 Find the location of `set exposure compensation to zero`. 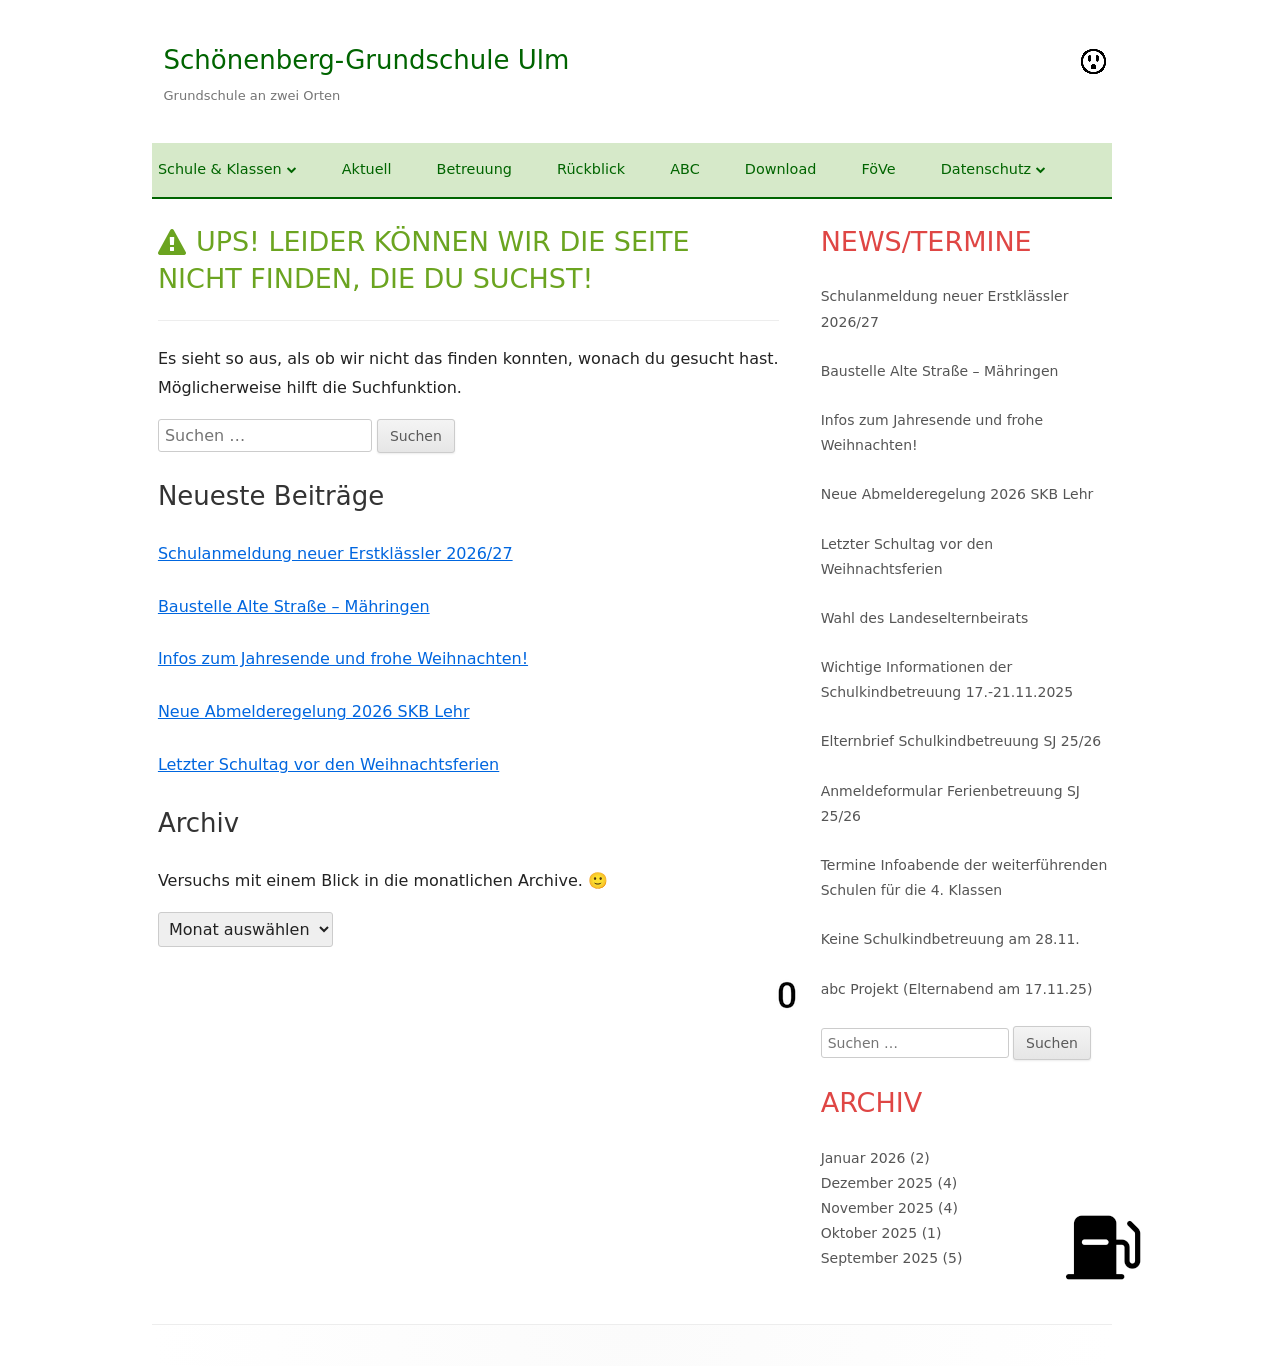

set exposure compensation to zero is located at coordinates (787, 996).